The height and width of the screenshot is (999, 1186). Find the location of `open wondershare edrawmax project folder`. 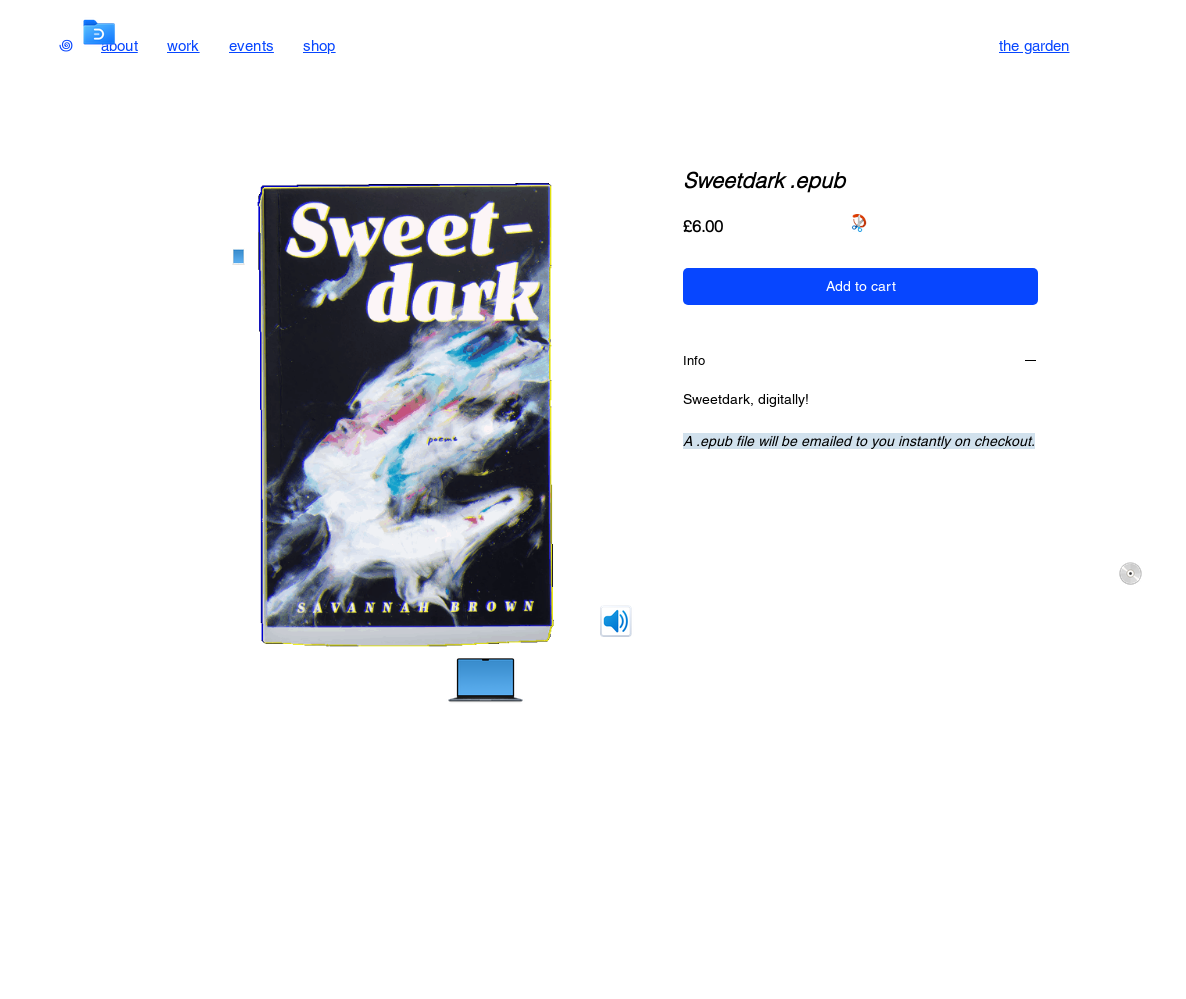

open wondershare edrawmax project folder is located at coordinates (99, 33).